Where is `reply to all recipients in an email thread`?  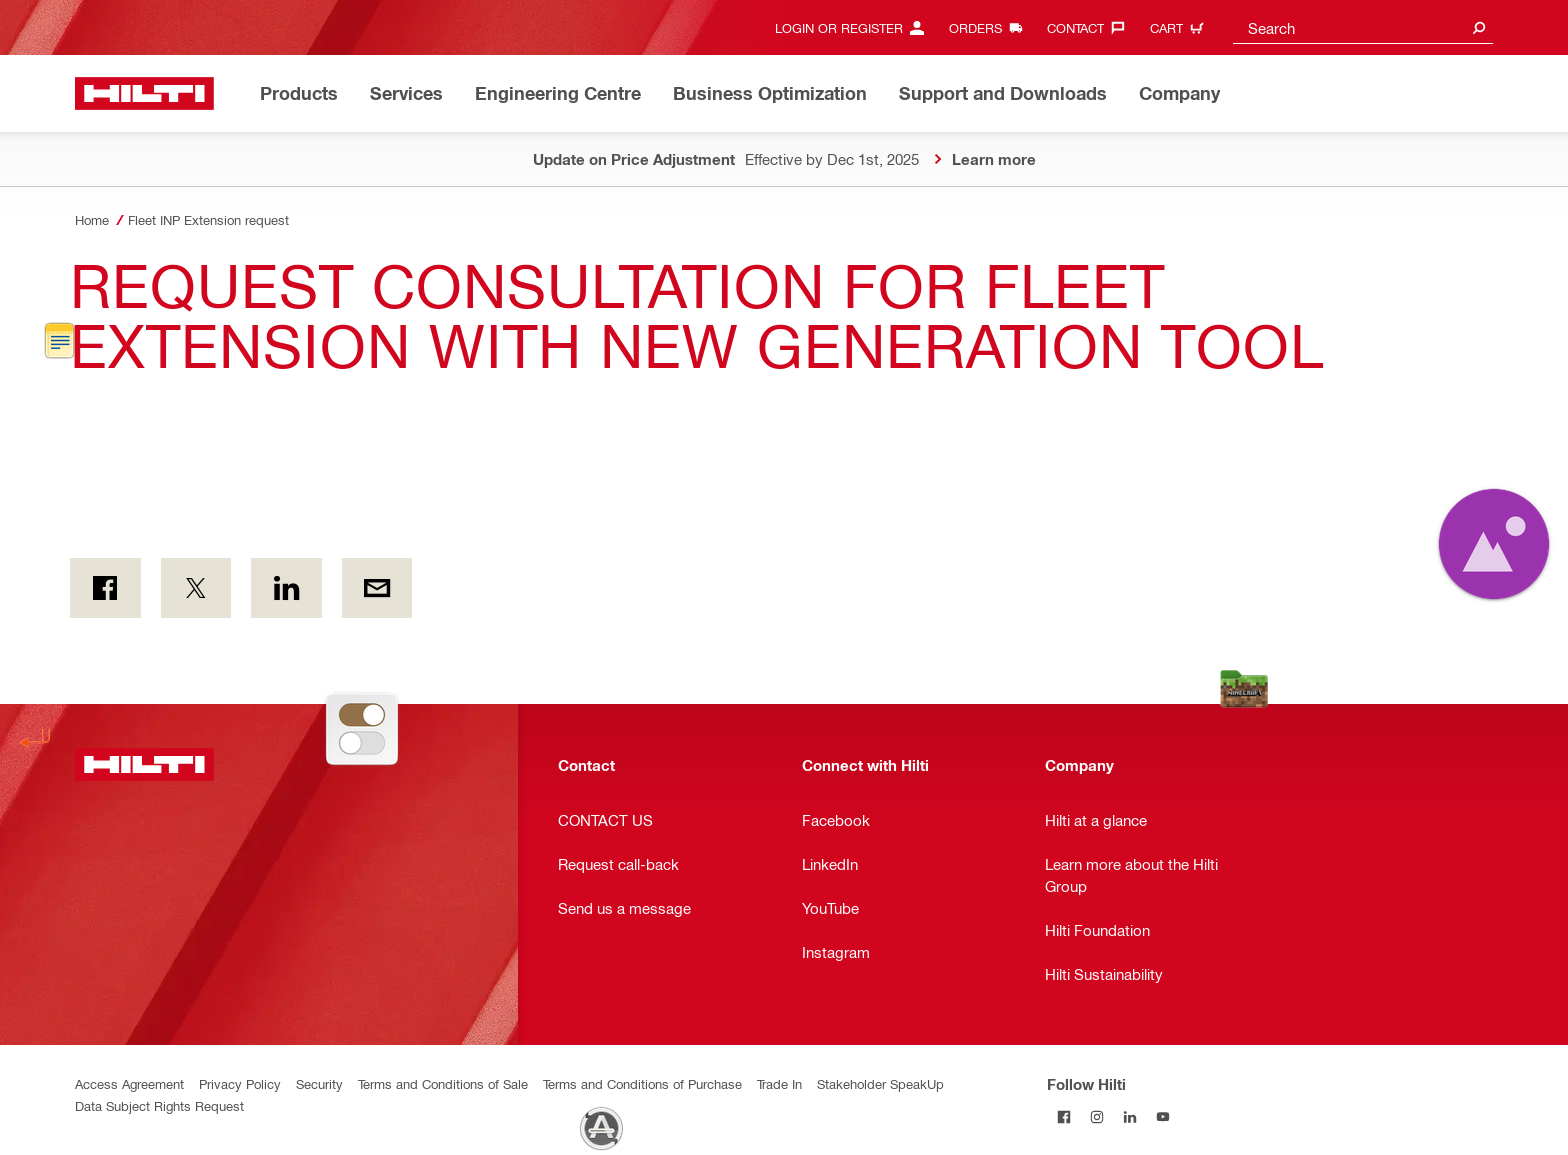 reply to all recipients in an email thread is located at coordinates (34, 736).